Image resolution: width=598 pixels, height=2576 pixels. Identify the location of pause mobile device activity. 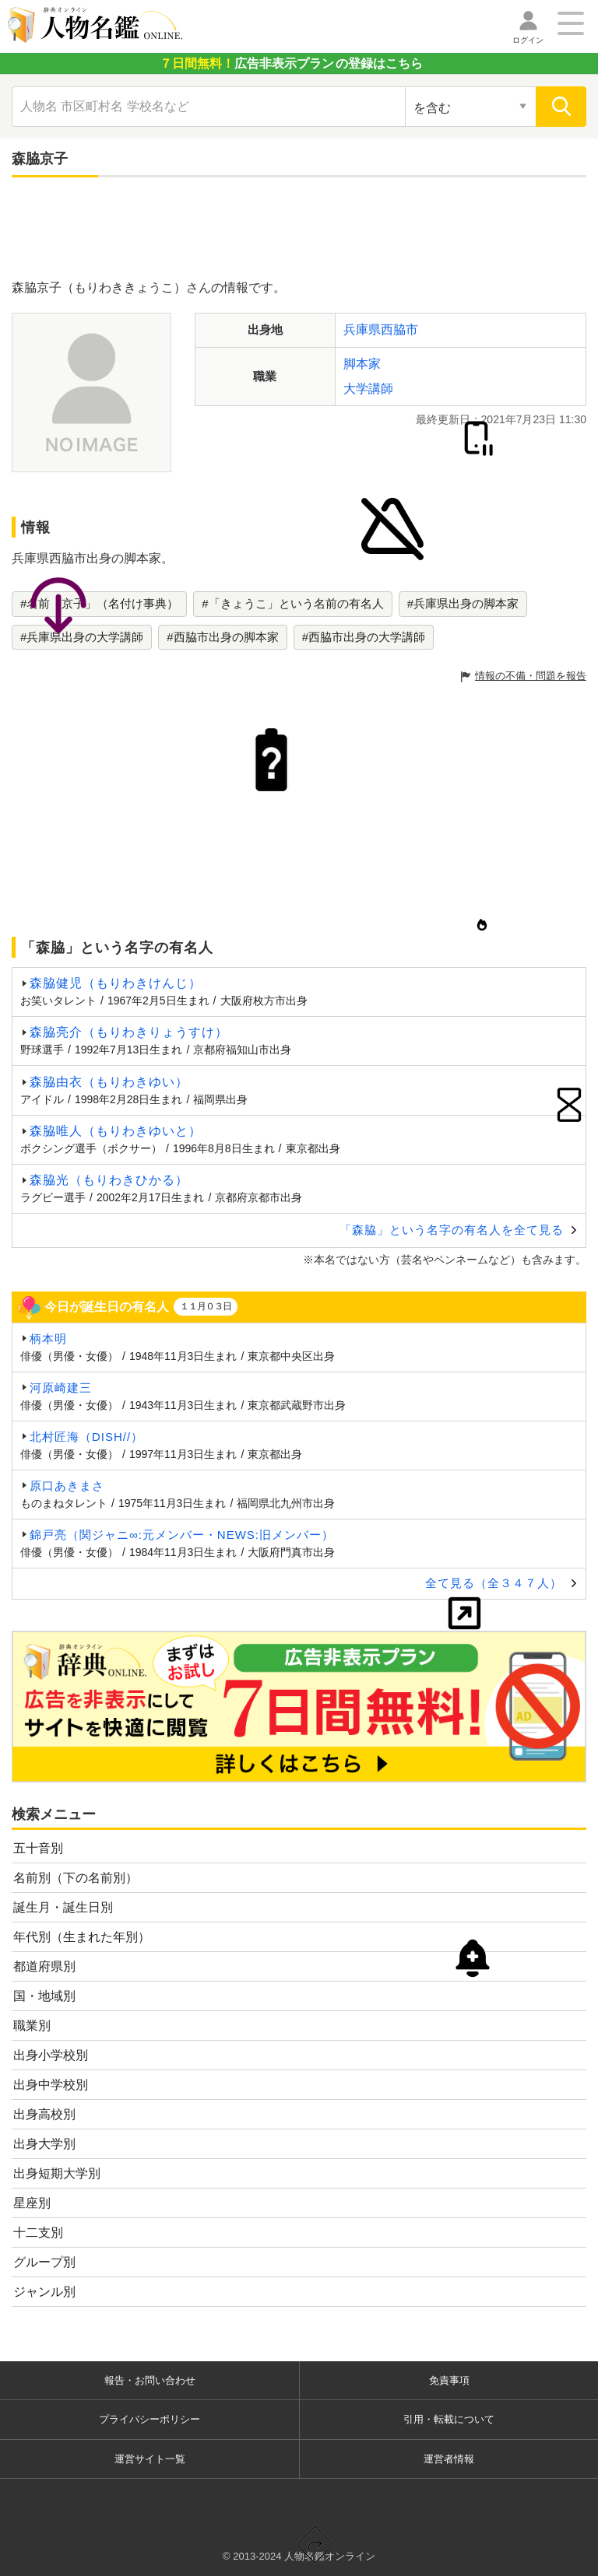
(476, 437).